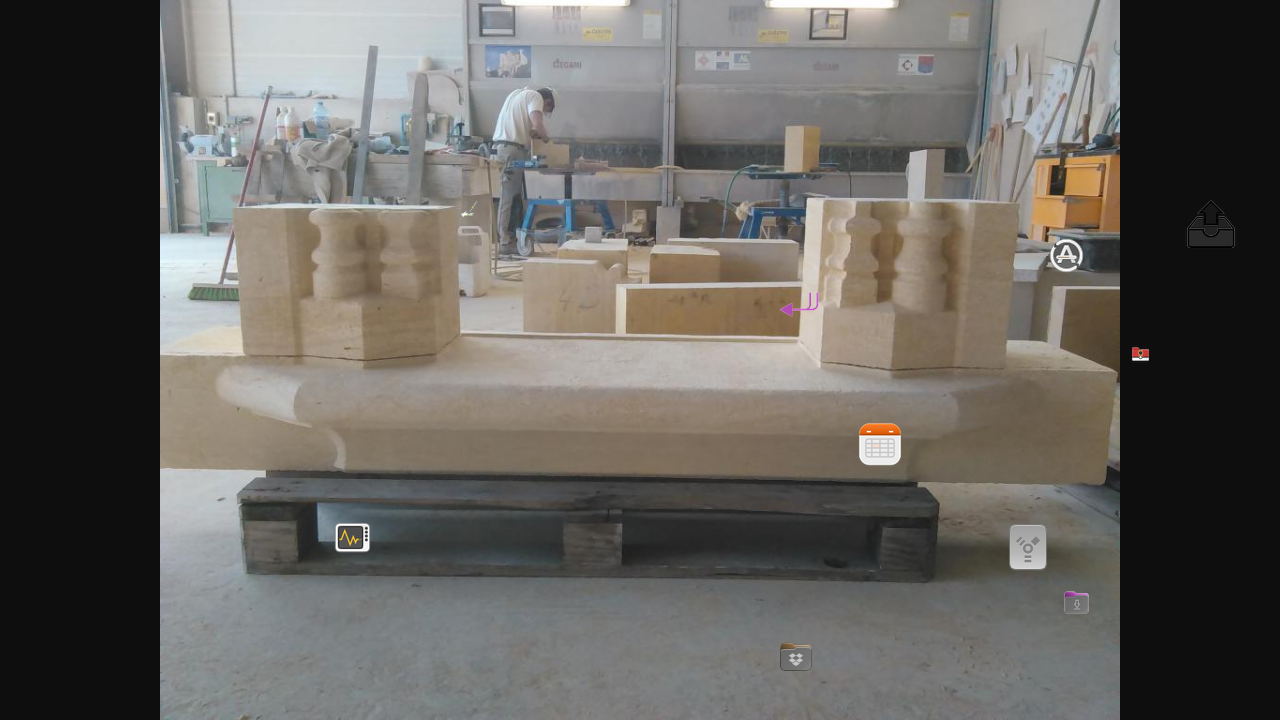 The width and height of the screenshot is (1280, 720). Describe the element at coordinates (798, 301) in the screenshot. I see `reply all to an email message` at that location.